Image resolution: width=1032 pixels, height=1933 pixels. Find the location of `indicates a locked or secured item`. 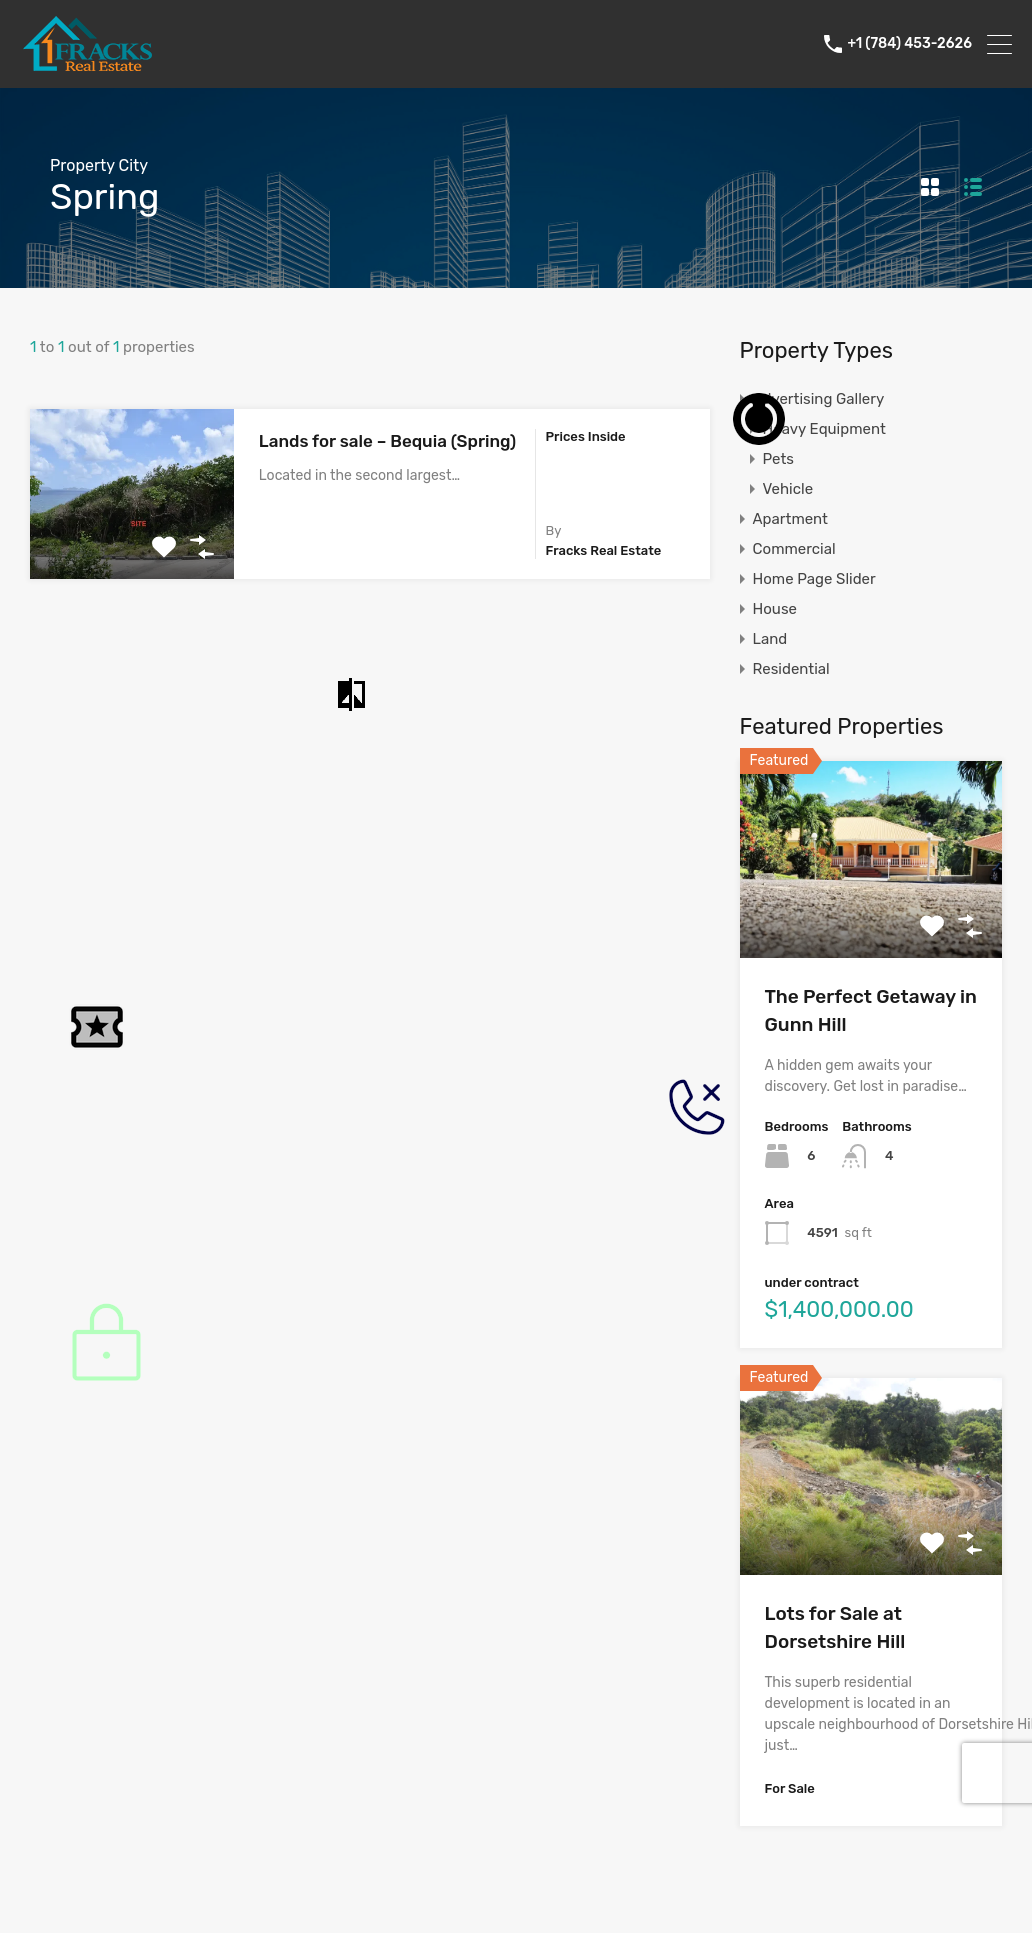

indicates a locked or secured item is located at coordinates (106, 1346).